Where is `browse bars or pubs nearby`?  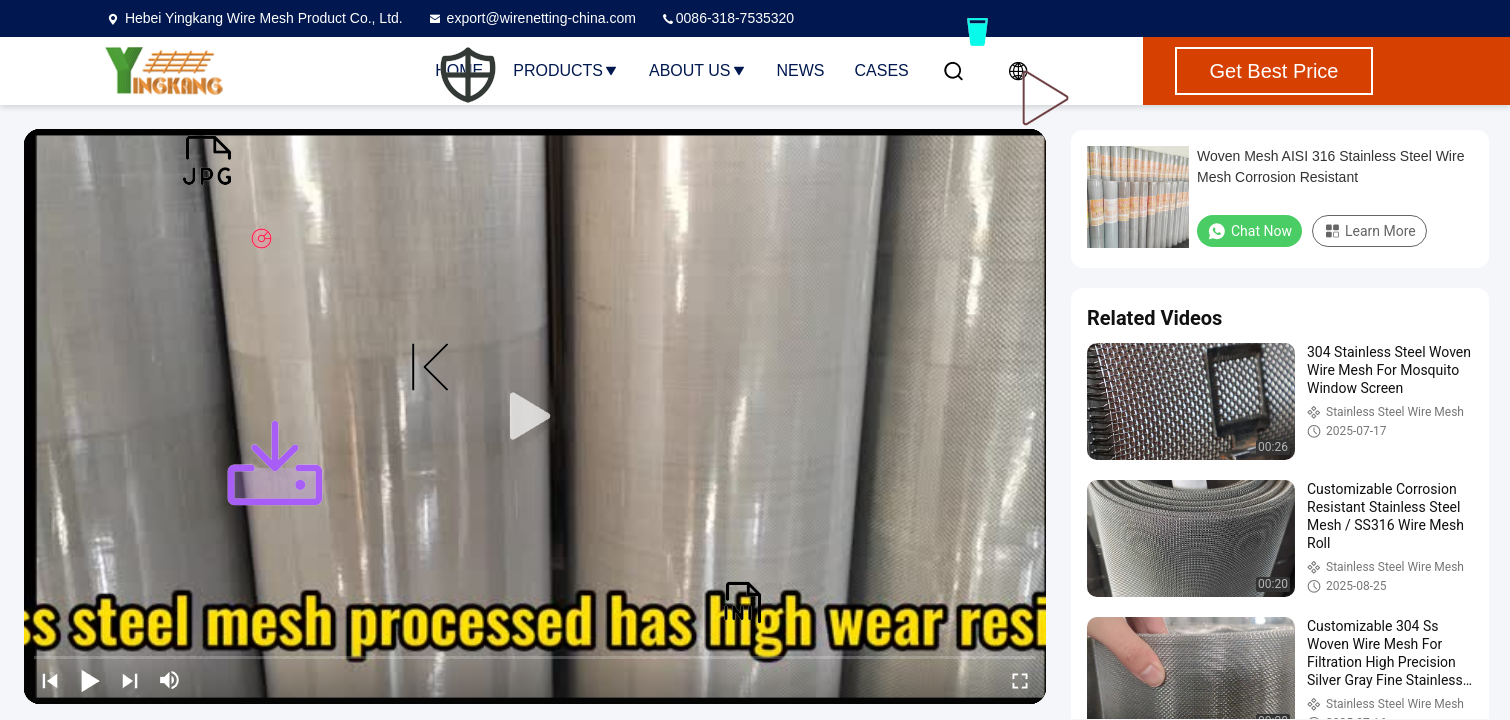 browse bars or pubs nearby is located at coordinates (977, 31).